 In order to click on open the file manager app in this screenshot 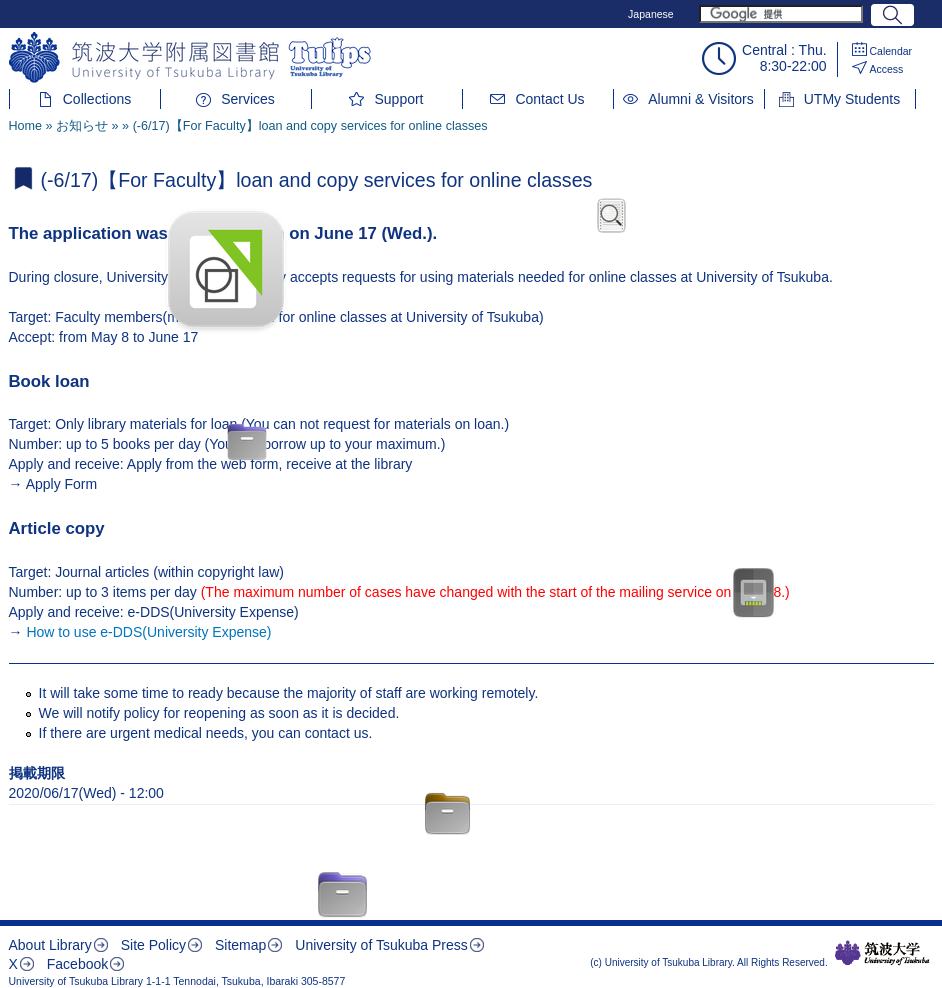, I will do `click(342, 894)`.